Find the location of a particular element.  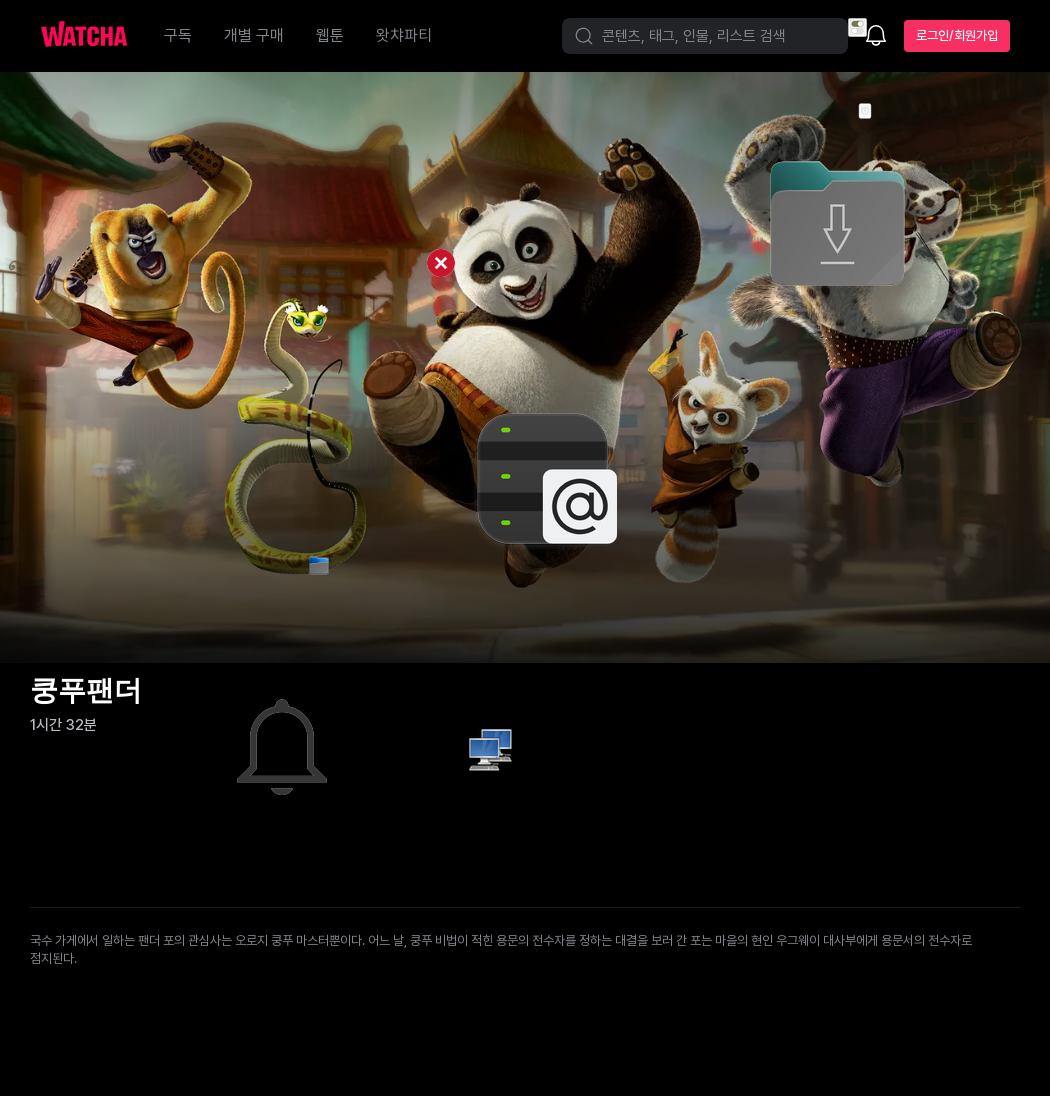

configure DNS server settings is located at coordinates (544, 481).